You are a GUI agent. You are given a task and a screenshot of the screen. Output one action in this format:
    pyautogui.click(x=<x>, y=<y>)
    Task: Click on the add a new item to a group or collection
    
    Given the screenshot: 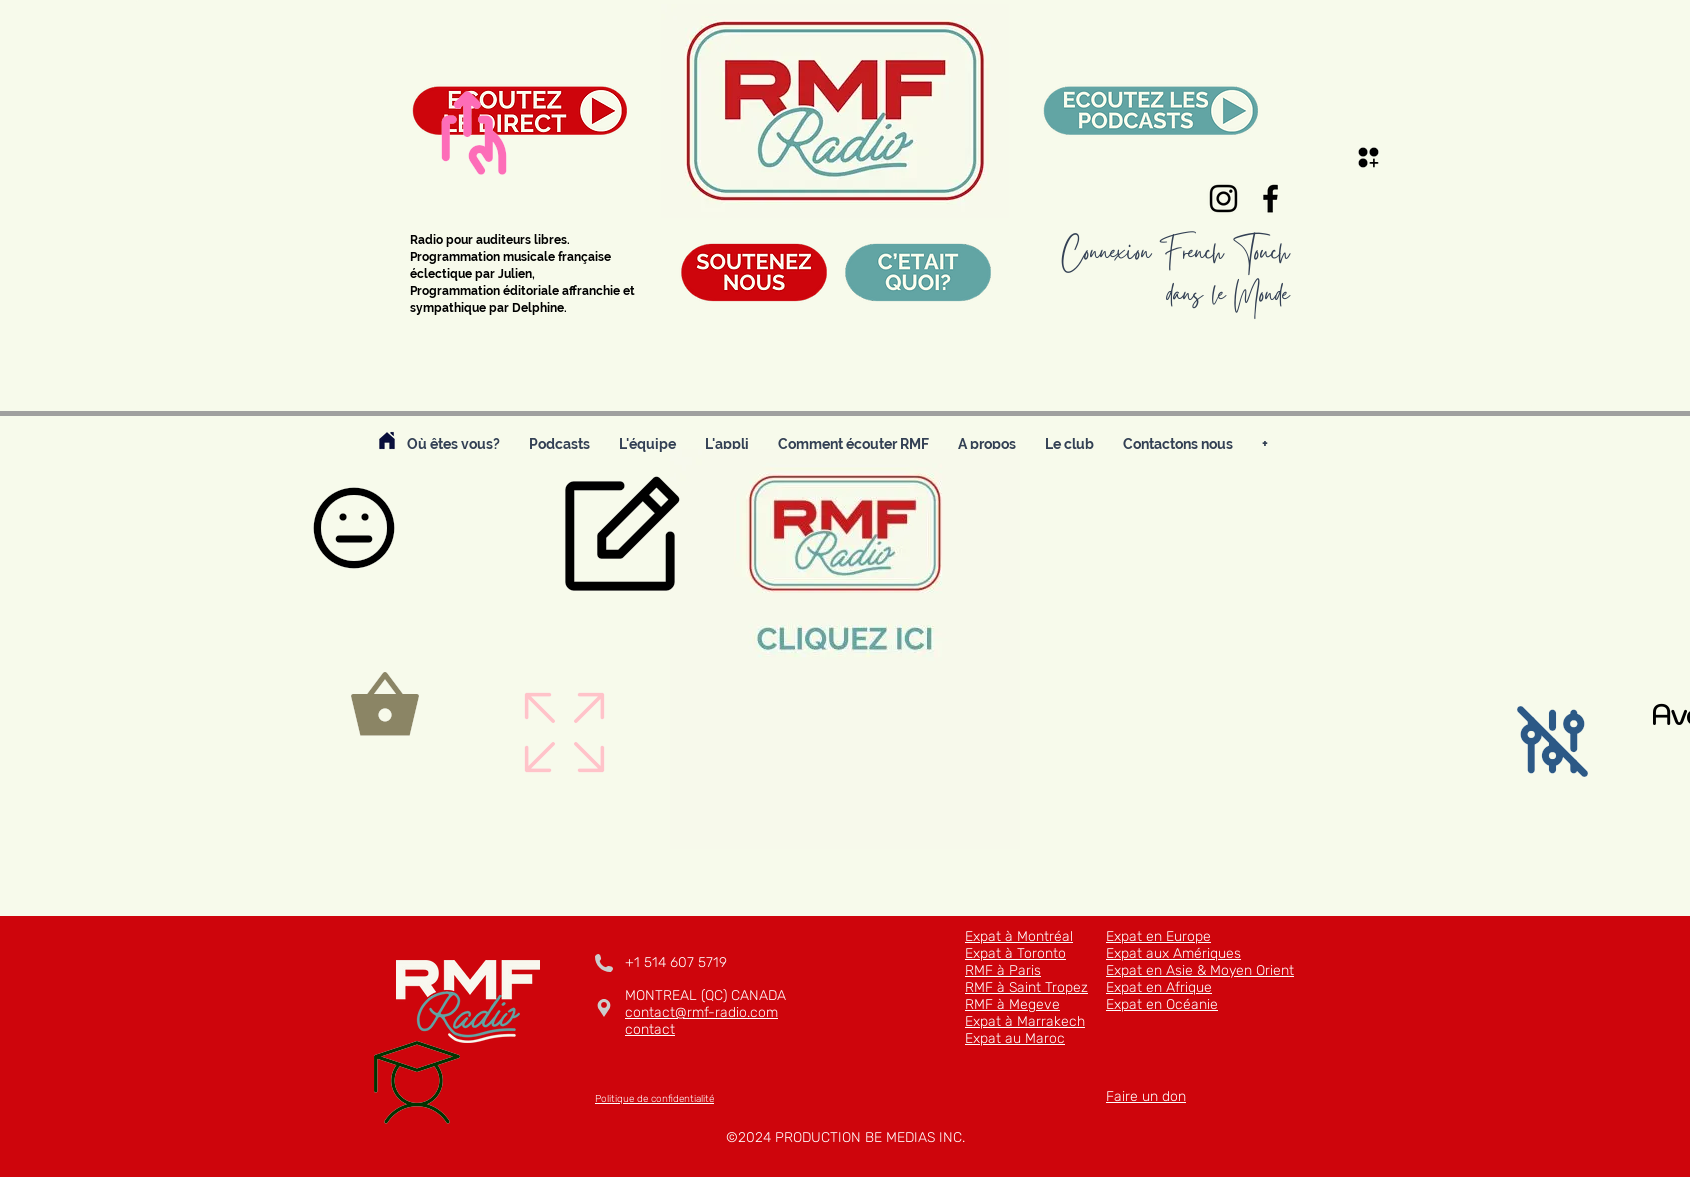 What is the action you would take?
    pyautogui.click(x=1368, y=157)
    